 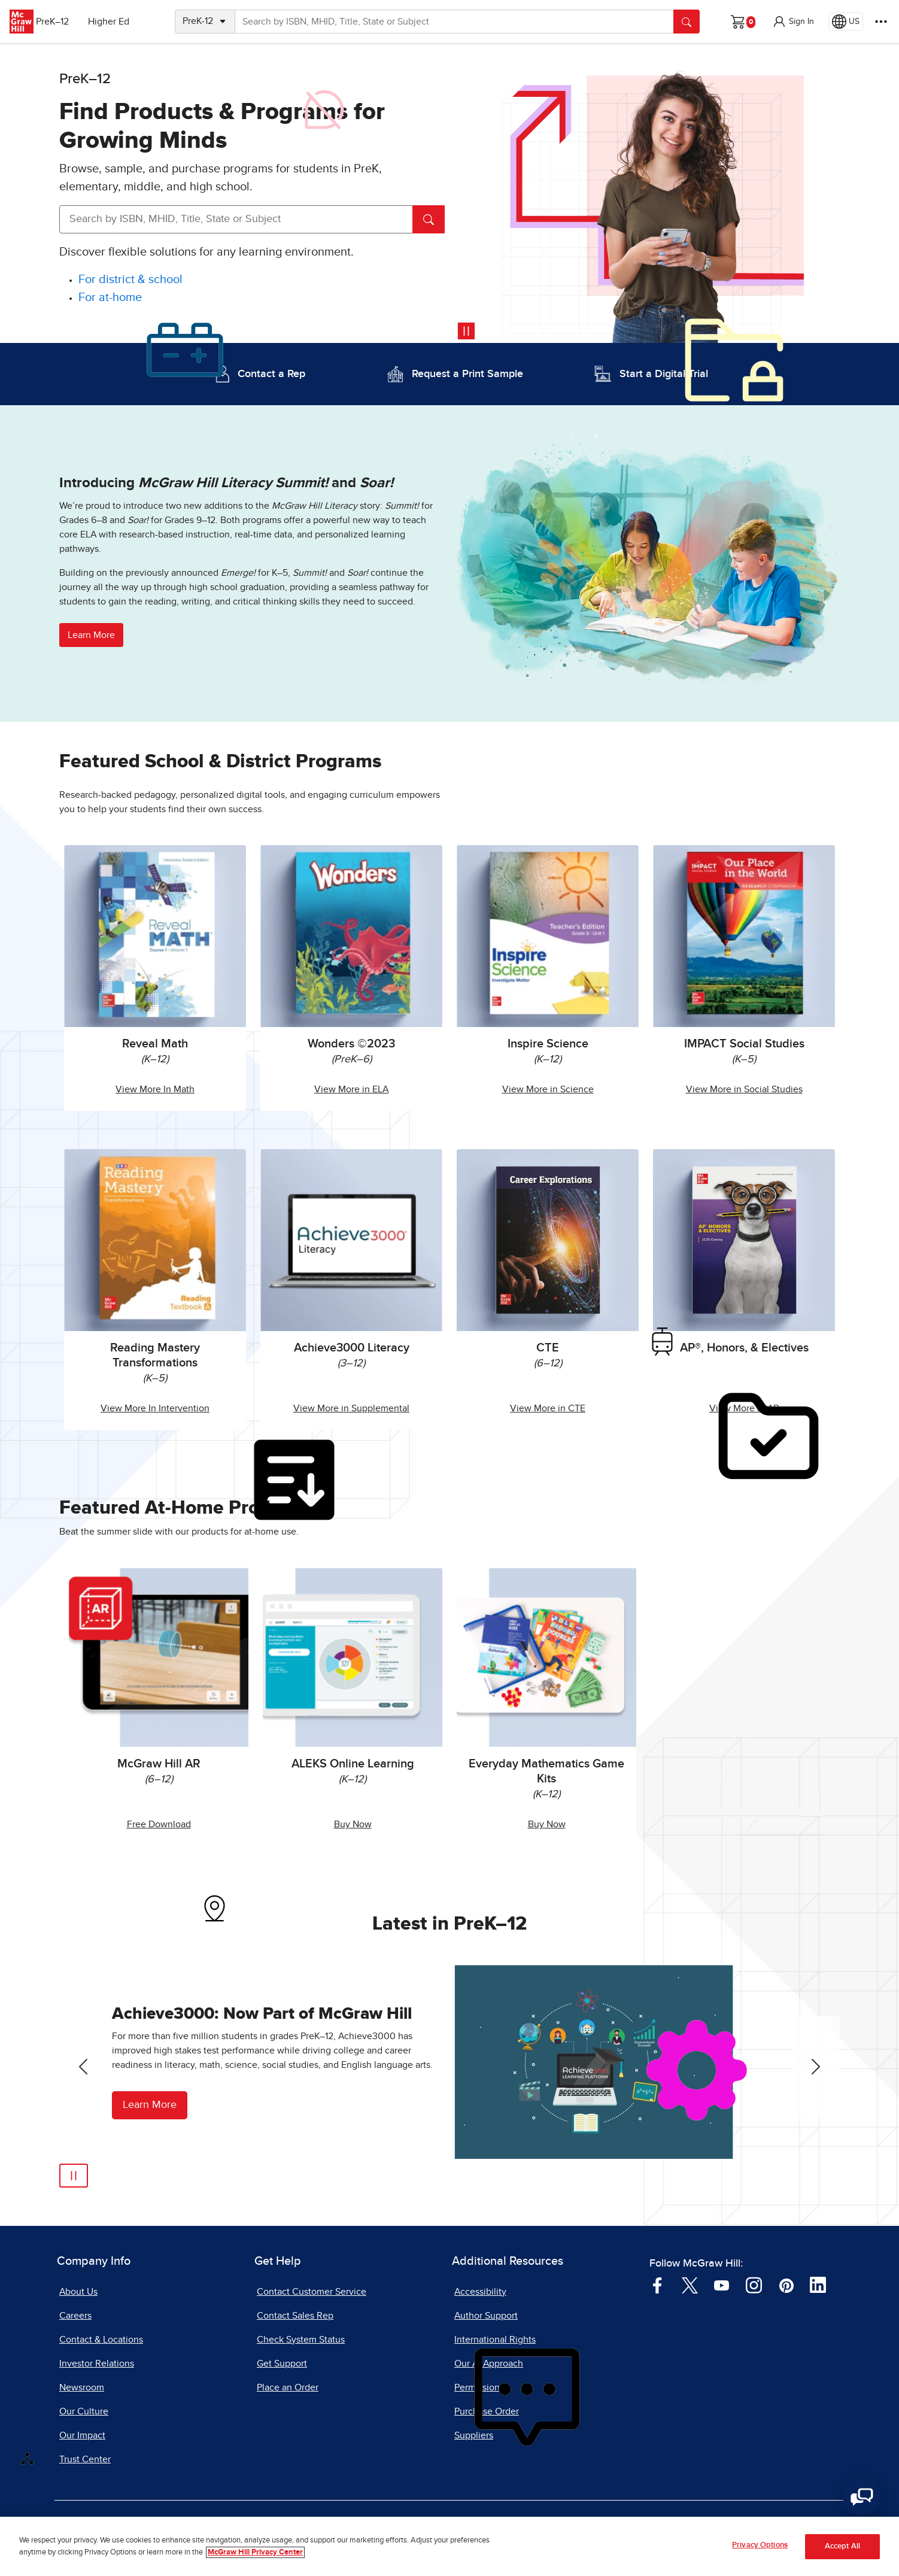 I want to click on connect or manage connected devices, so click(x=27, y=2458).